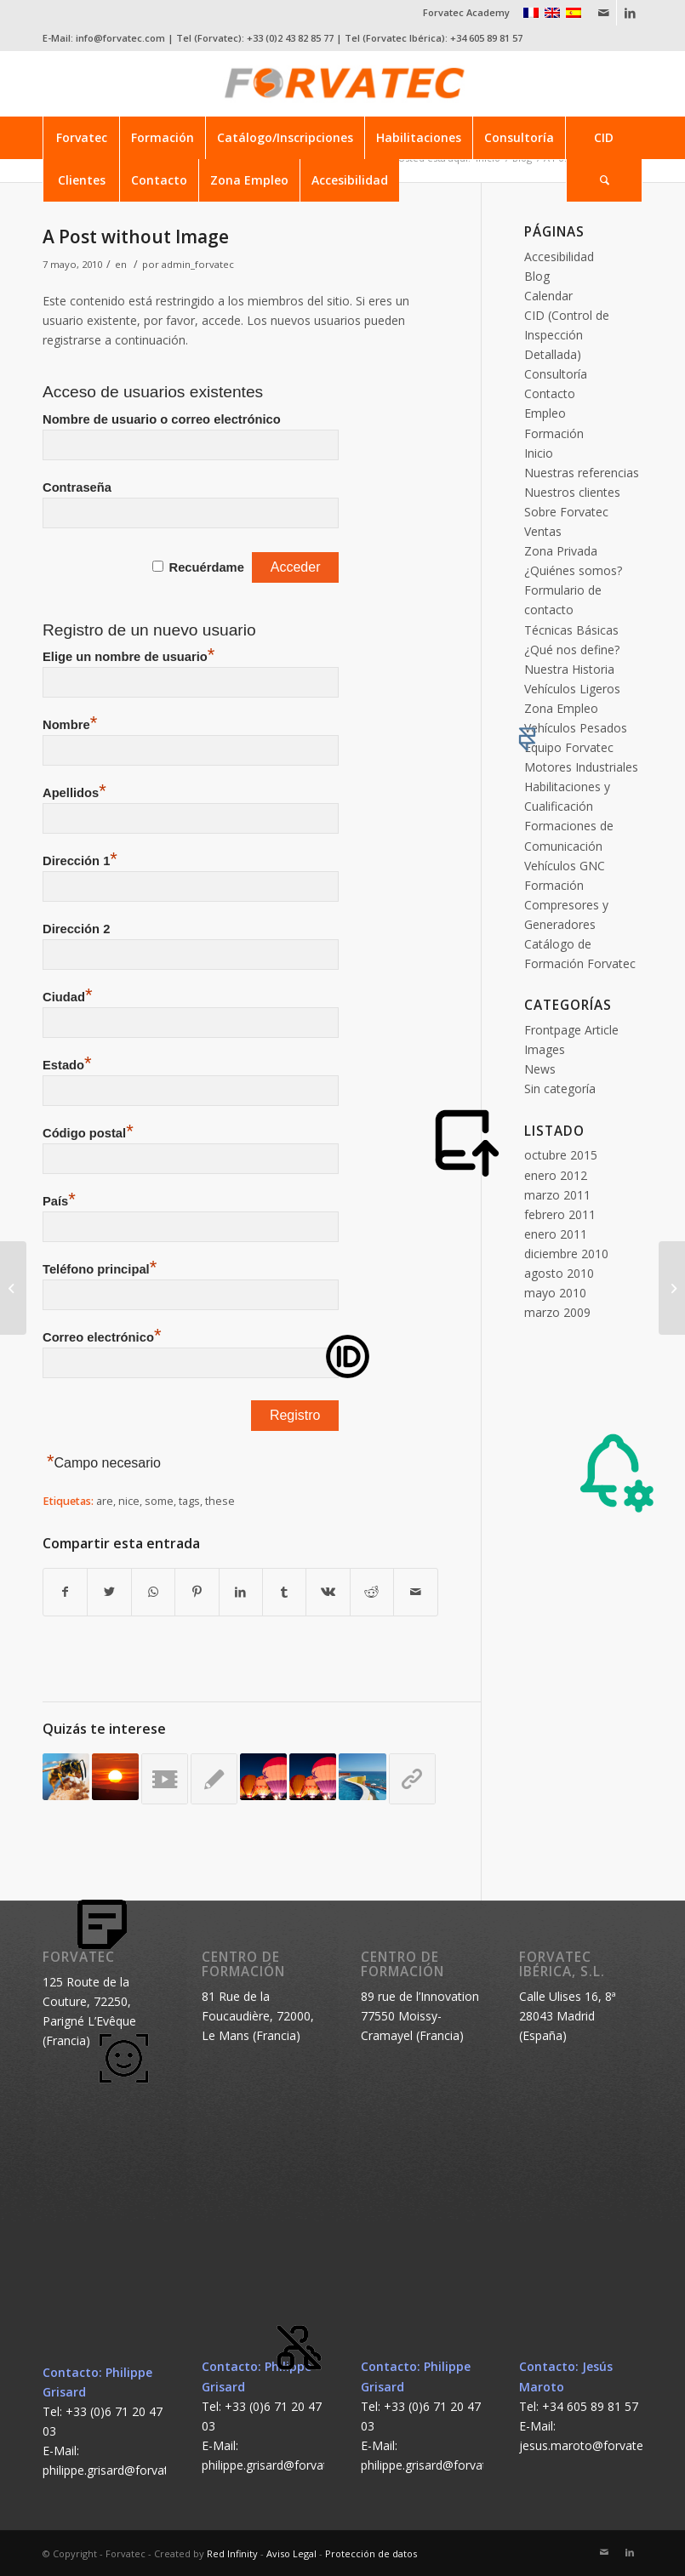  What do you see at coordinates (347, 1356) in the screenshot?
I see `connect to Pushbullet services` at bounding box center [347, 1356].